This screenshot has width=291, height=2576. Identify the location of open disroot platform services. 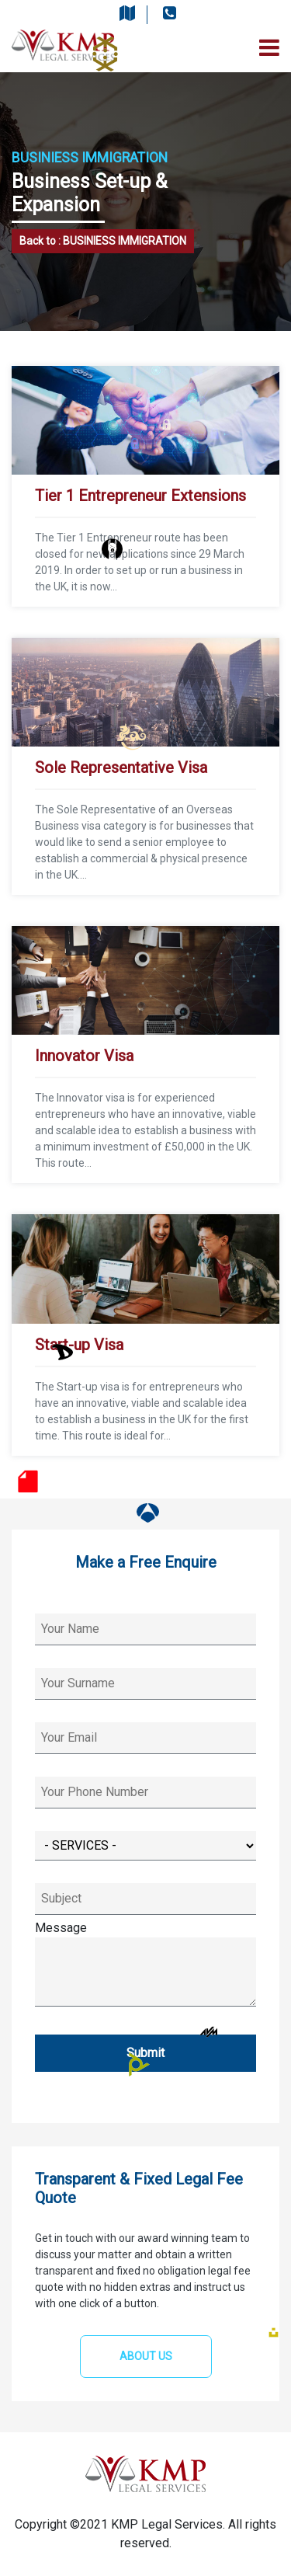
(62, 1352).